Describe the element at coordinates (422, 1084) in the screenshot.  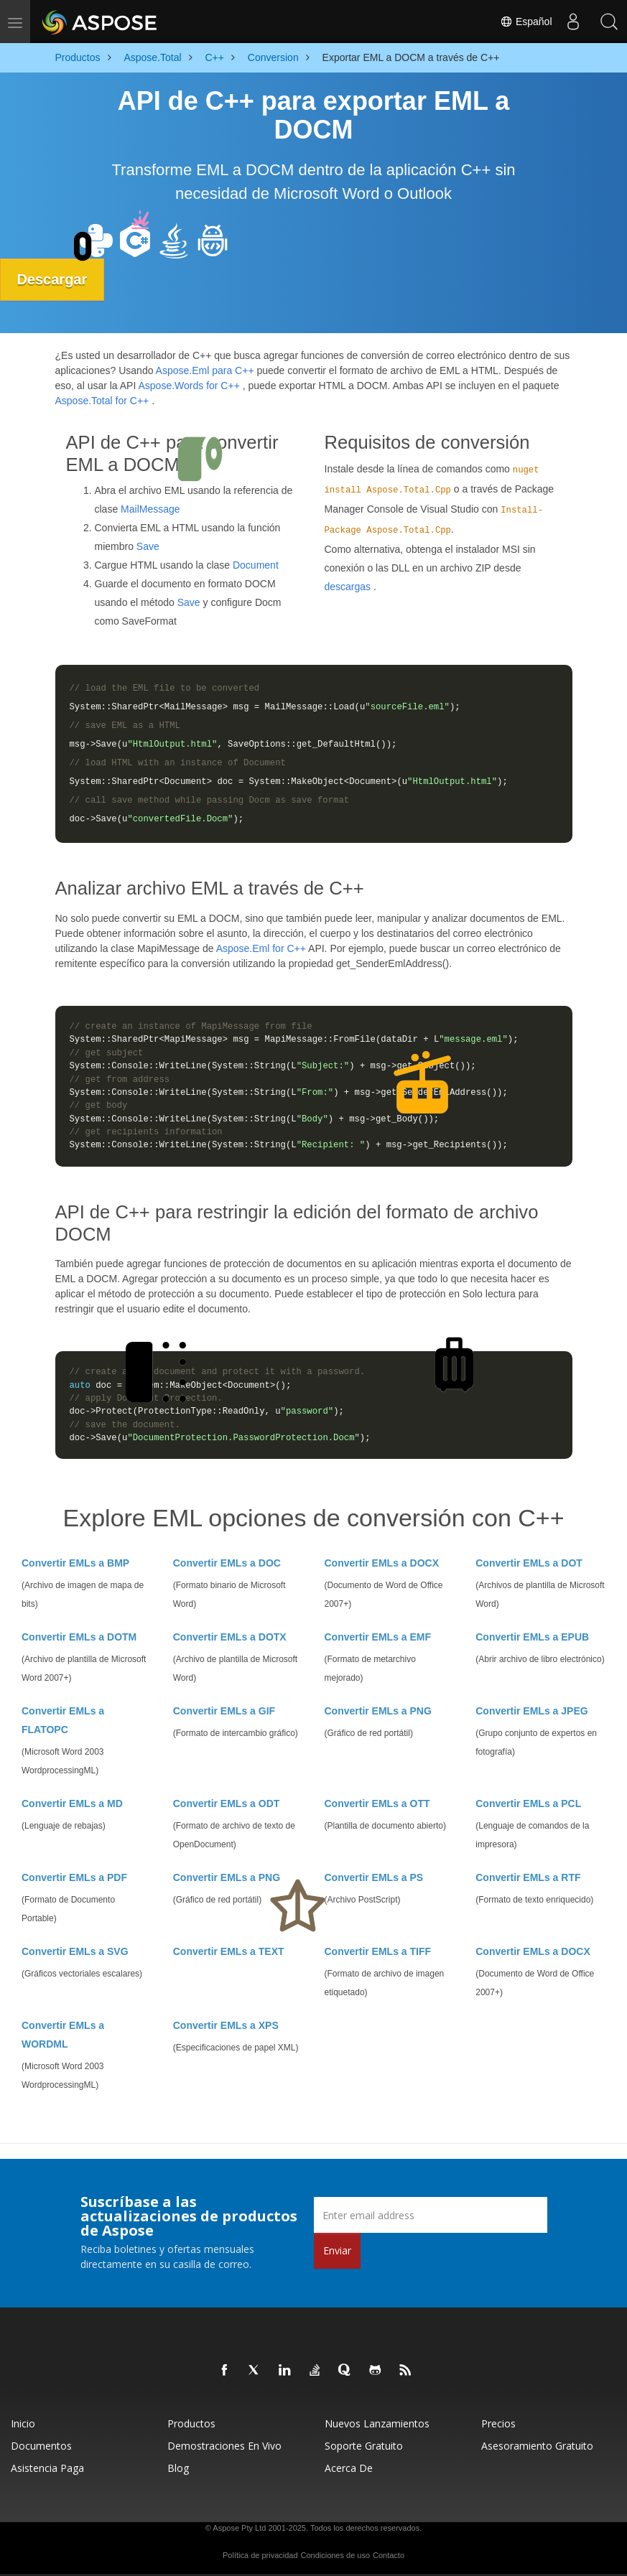
I see `access cable car or gondola transit information` at that location.